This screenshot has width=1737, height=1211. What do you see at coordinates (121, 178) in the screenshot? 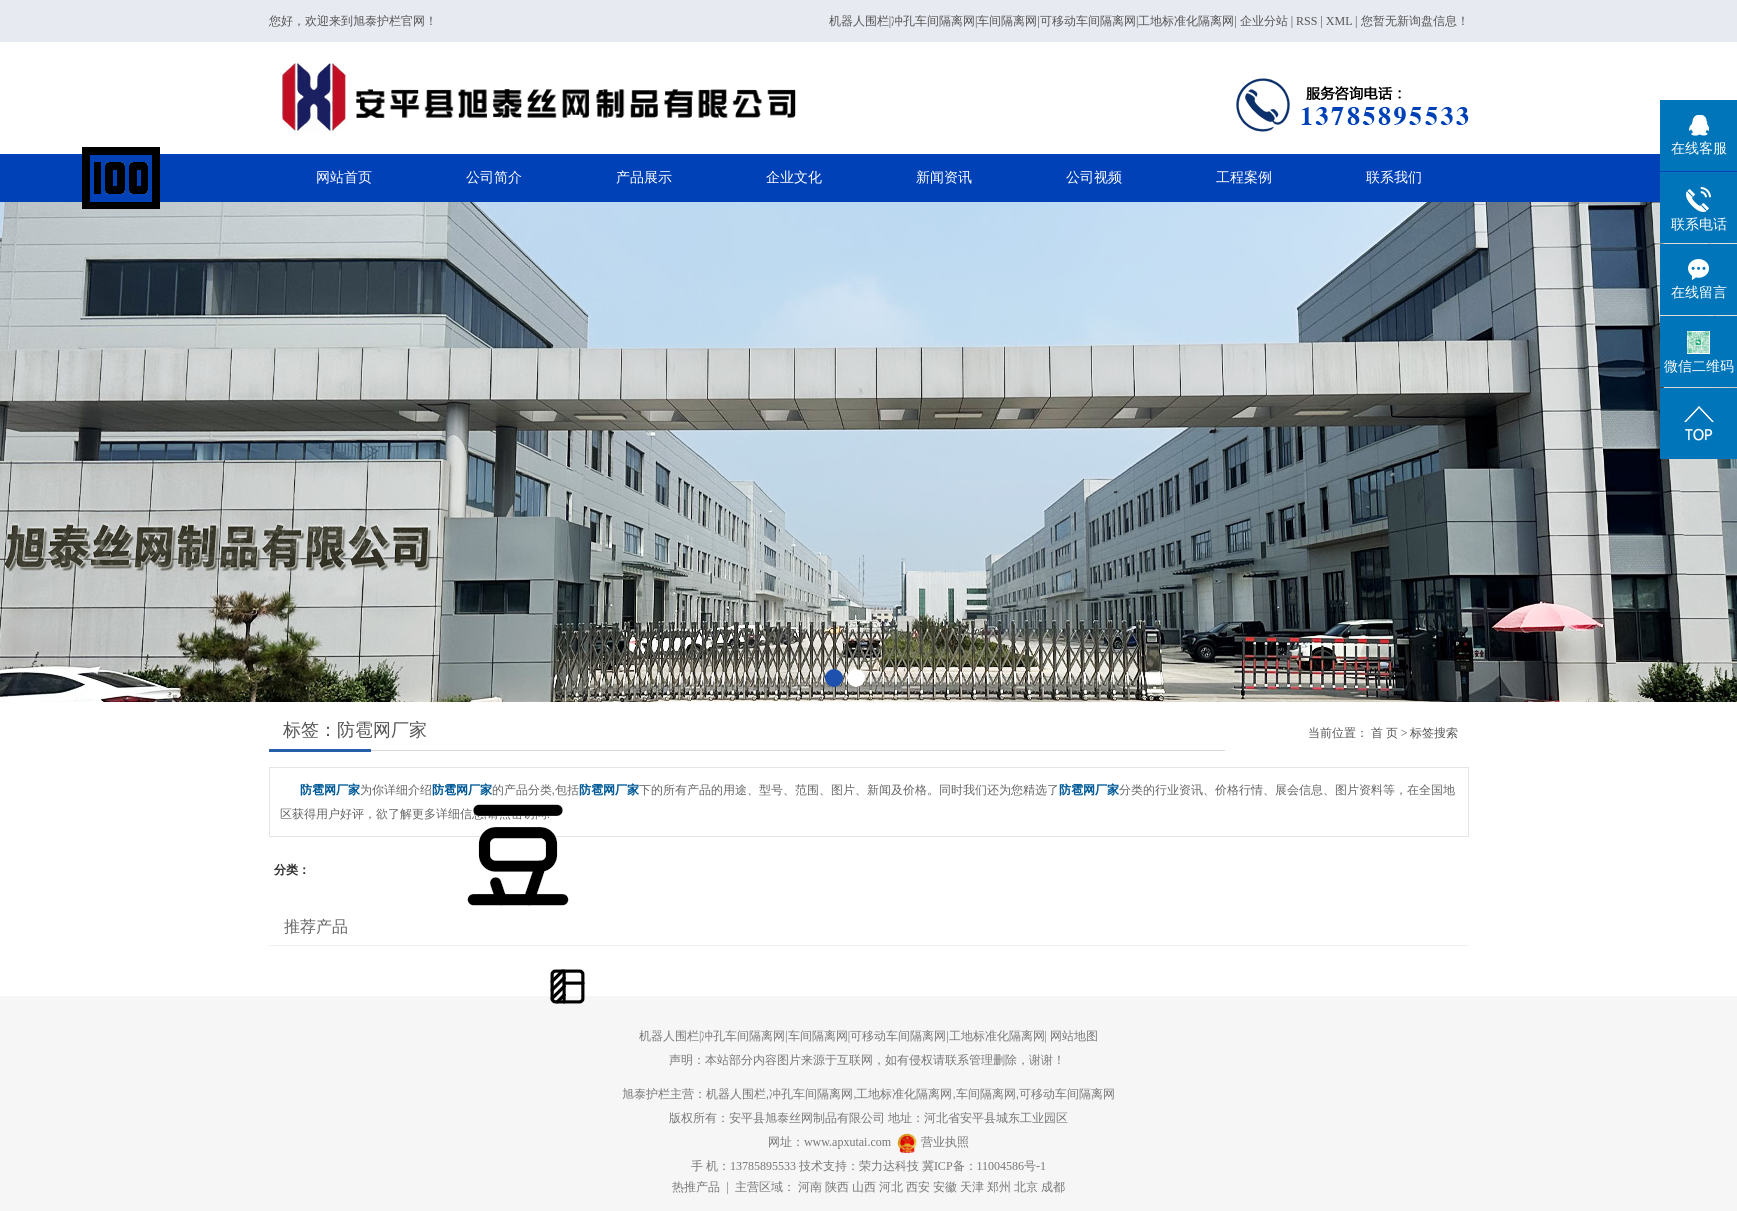
I see `view currency or monetary information` at bounding box center [121, 178].